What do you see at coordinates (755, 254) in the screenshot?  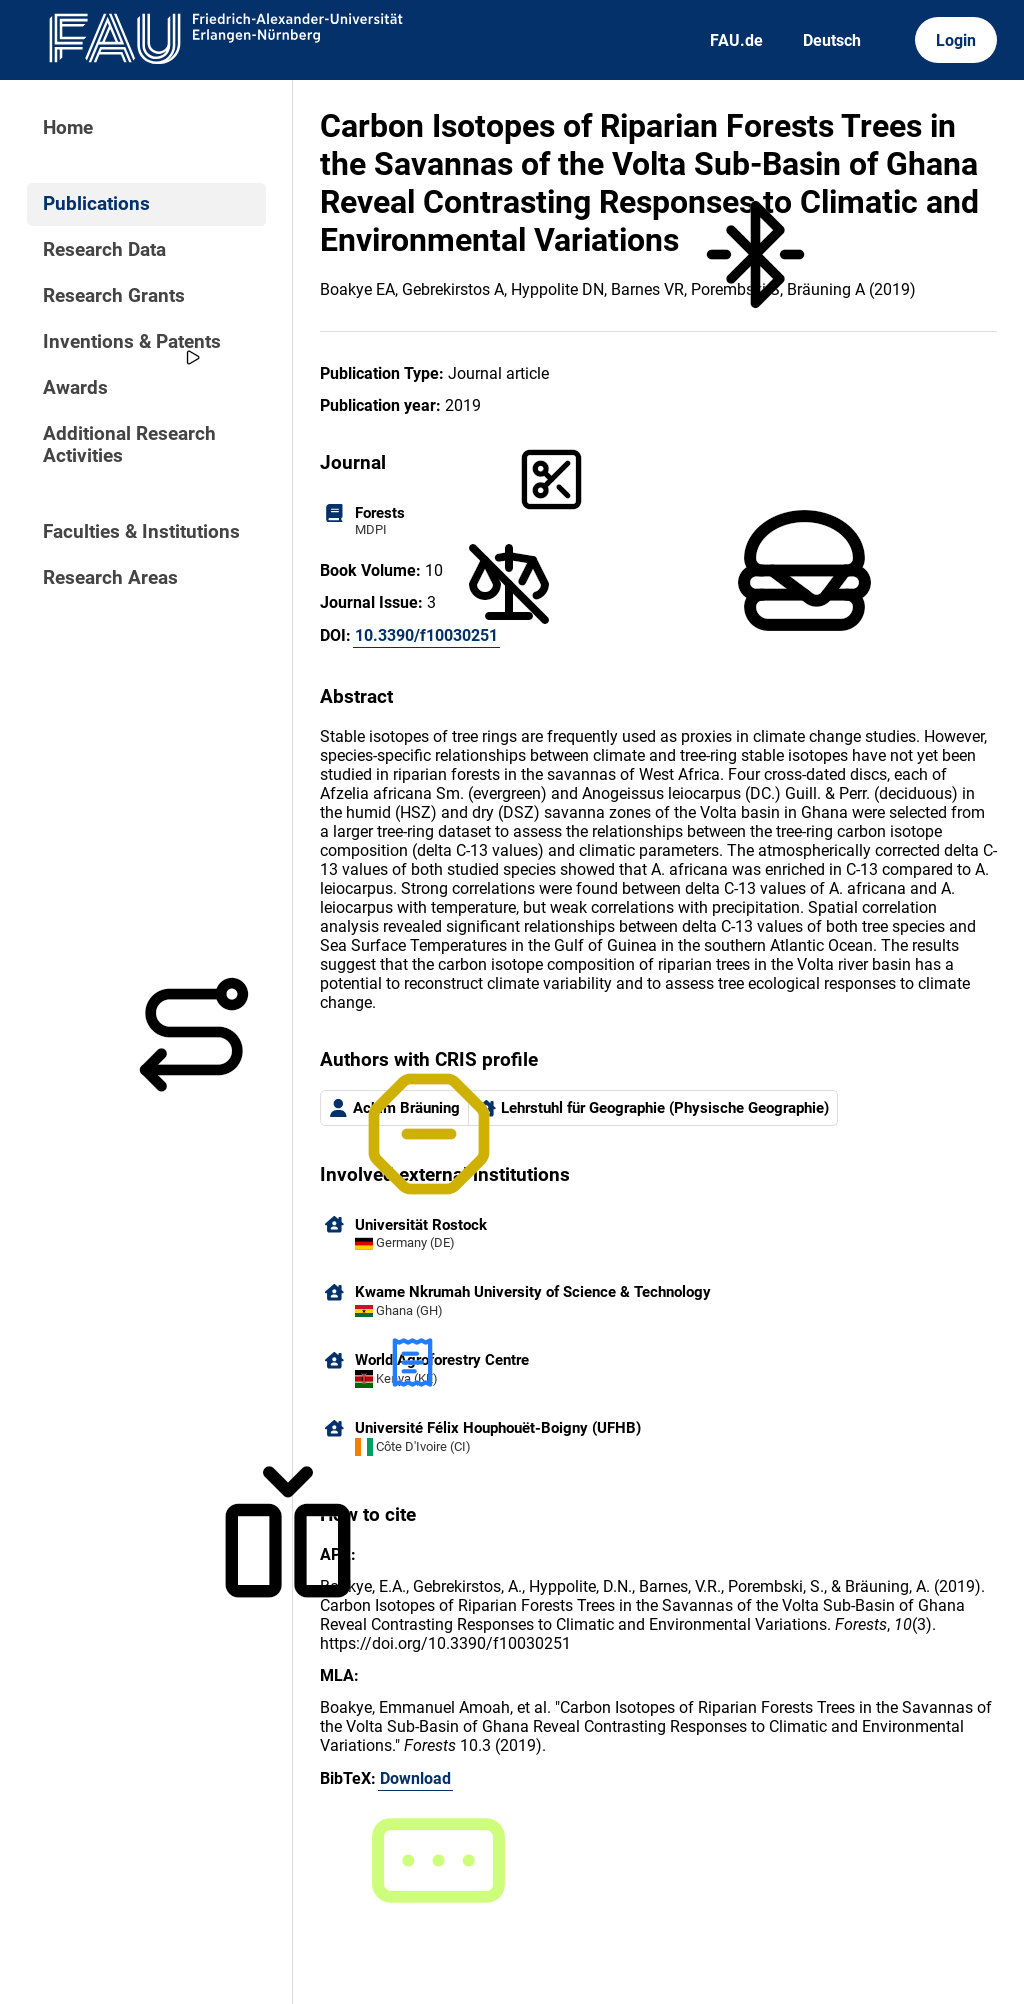 I see `indicates an active bluetooth connection` at bounding box center [755, 254].